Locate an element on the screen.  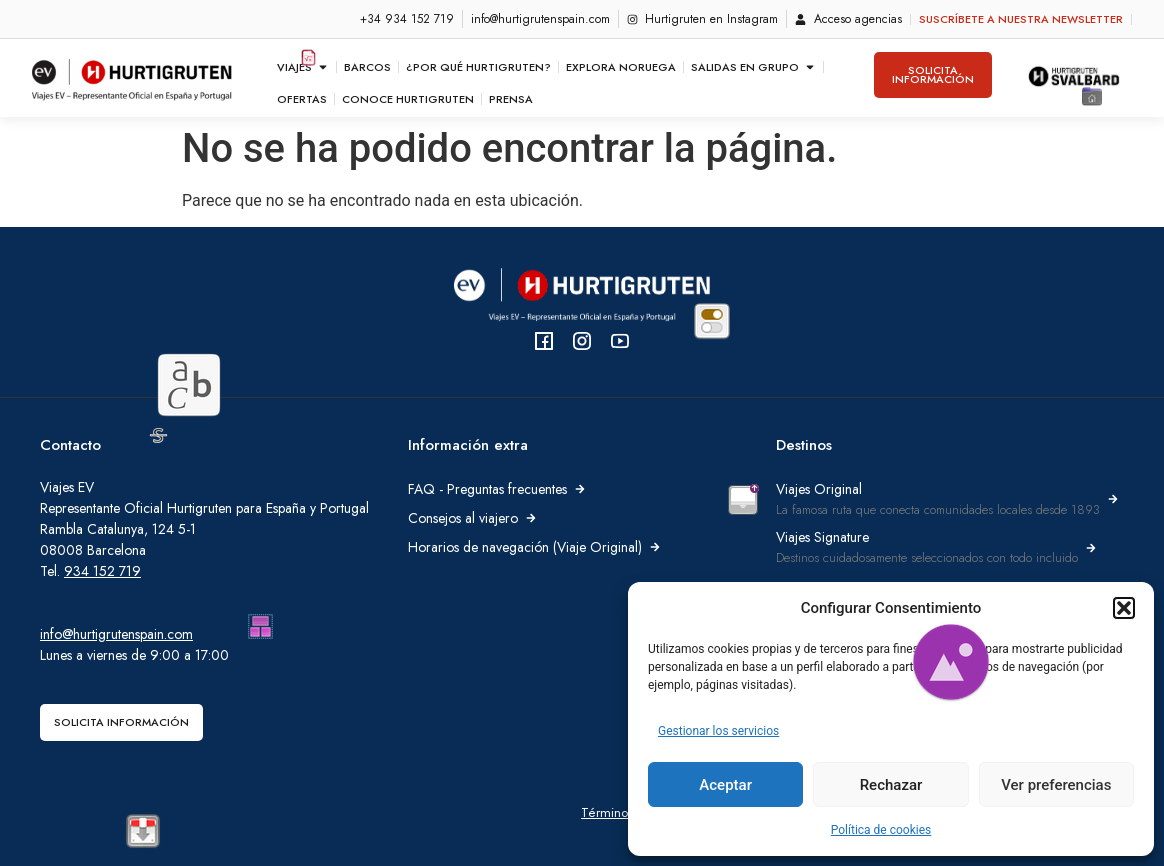
open system settings or preferences is located at coordinates (712, 321).